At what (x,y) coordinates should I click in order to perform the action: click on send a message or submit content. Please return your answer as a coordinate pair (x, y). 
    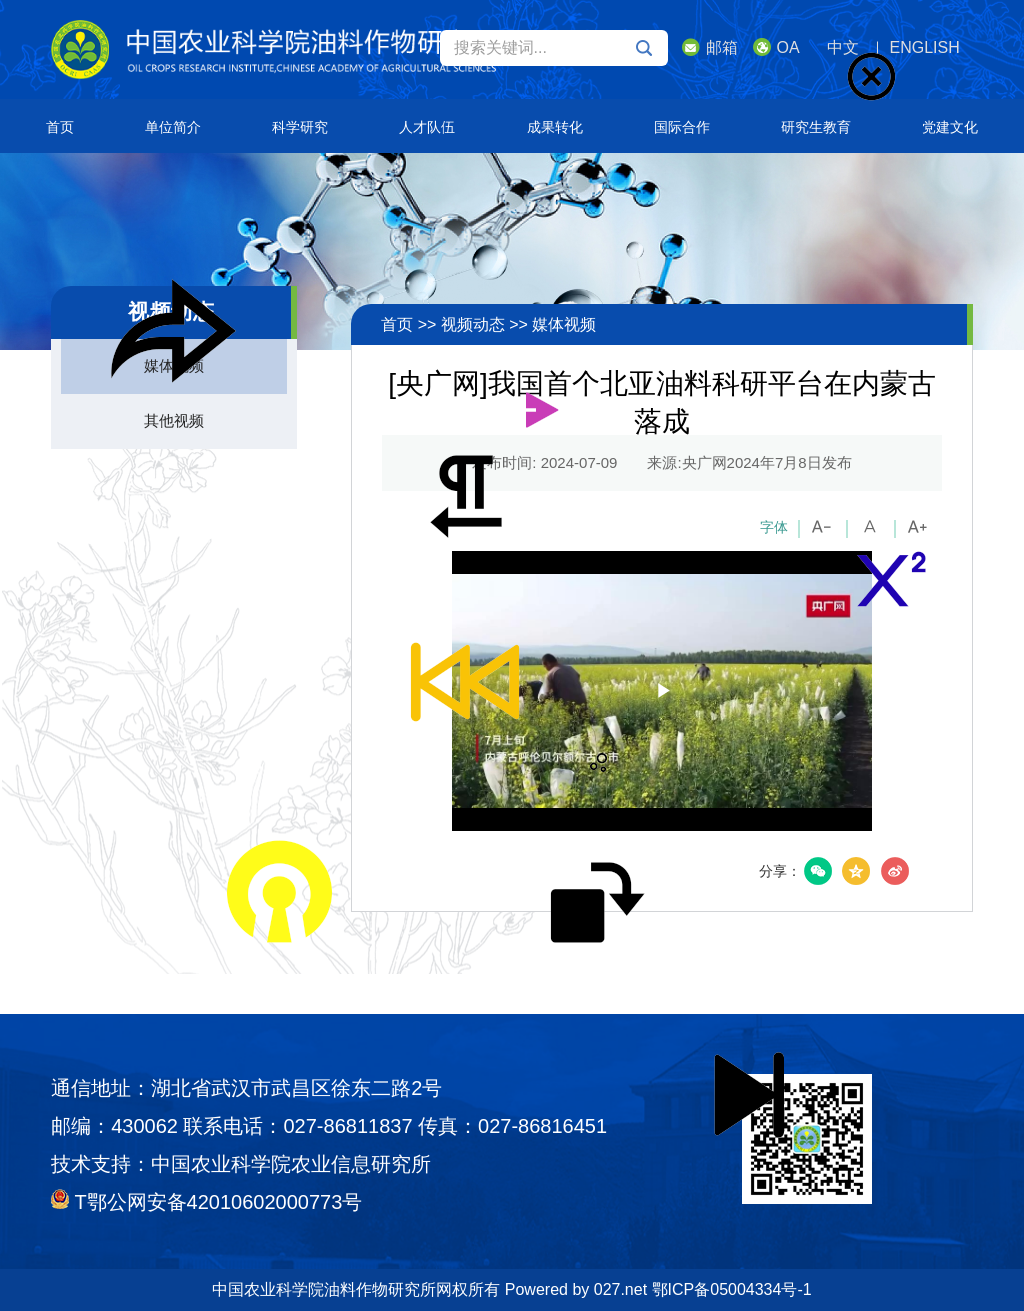
    Looking at the image, I should click on (541, 410).